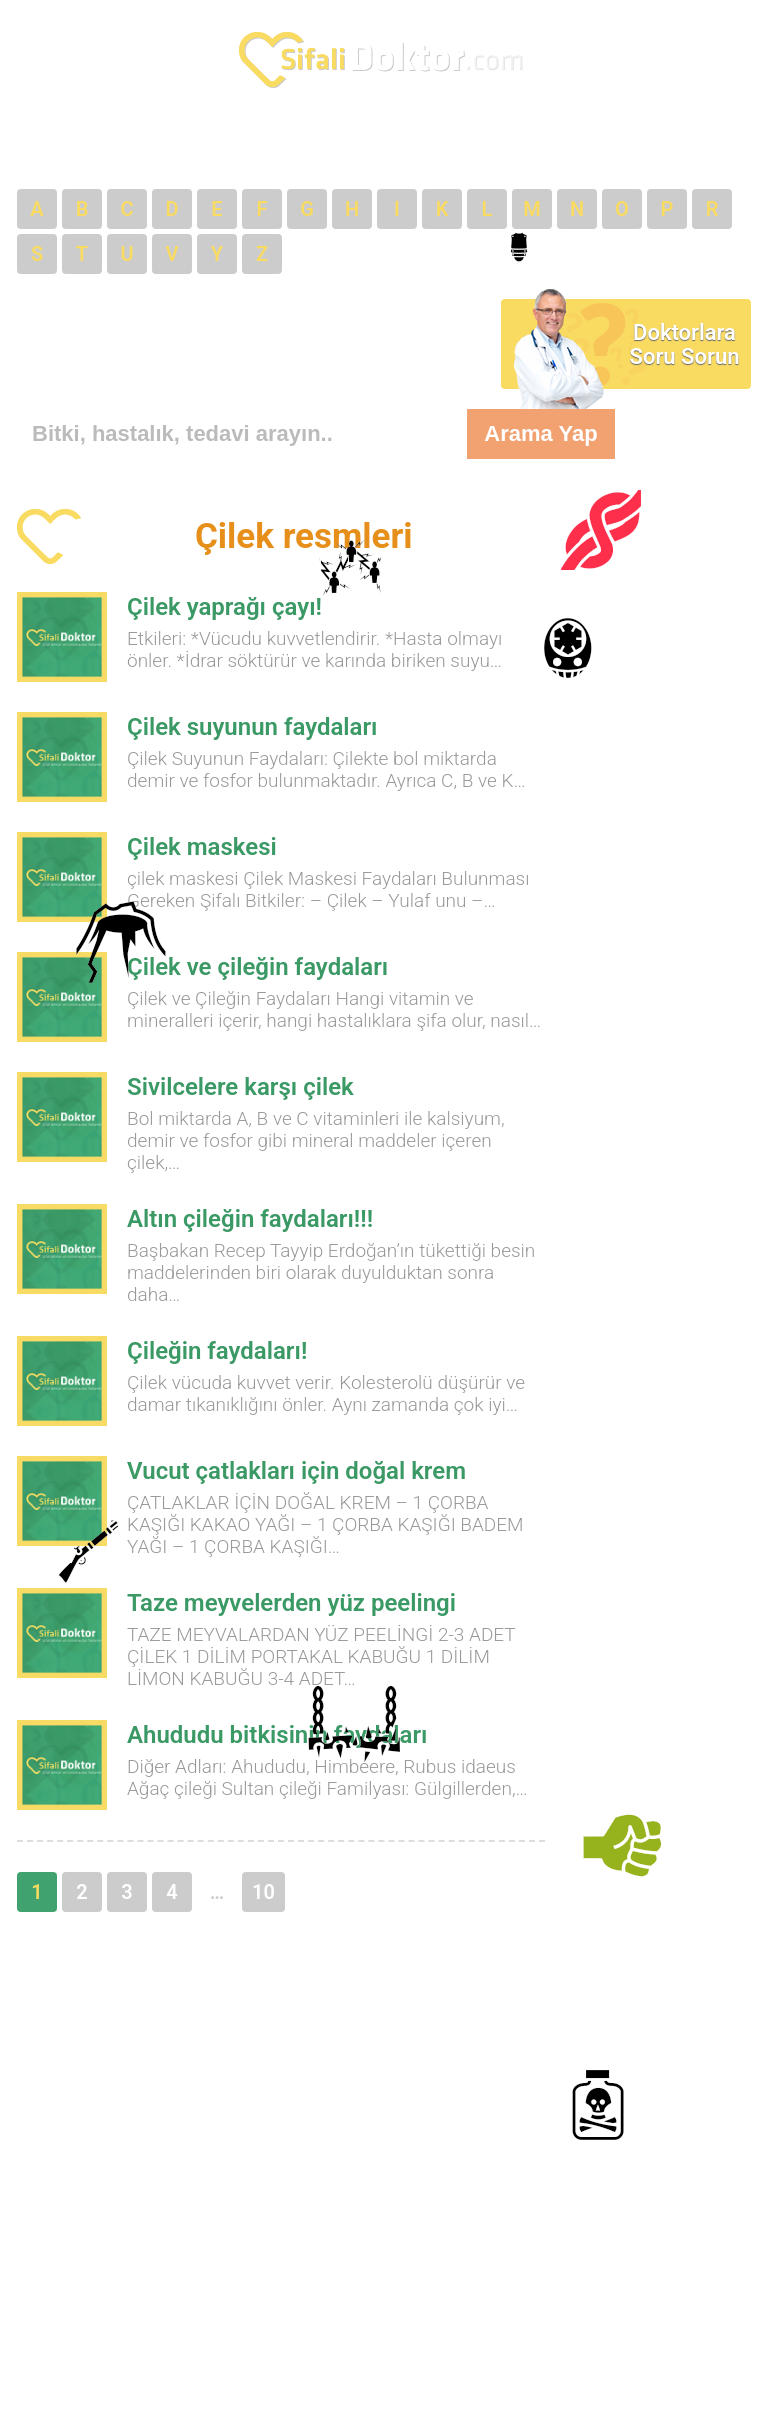 This screenshot has width=768, height=2417. What do you see at coordinates (121, 938) in the screenshot?
I see `indicates a volcano or volcanic area on a map` at bounding box center [121, 938].